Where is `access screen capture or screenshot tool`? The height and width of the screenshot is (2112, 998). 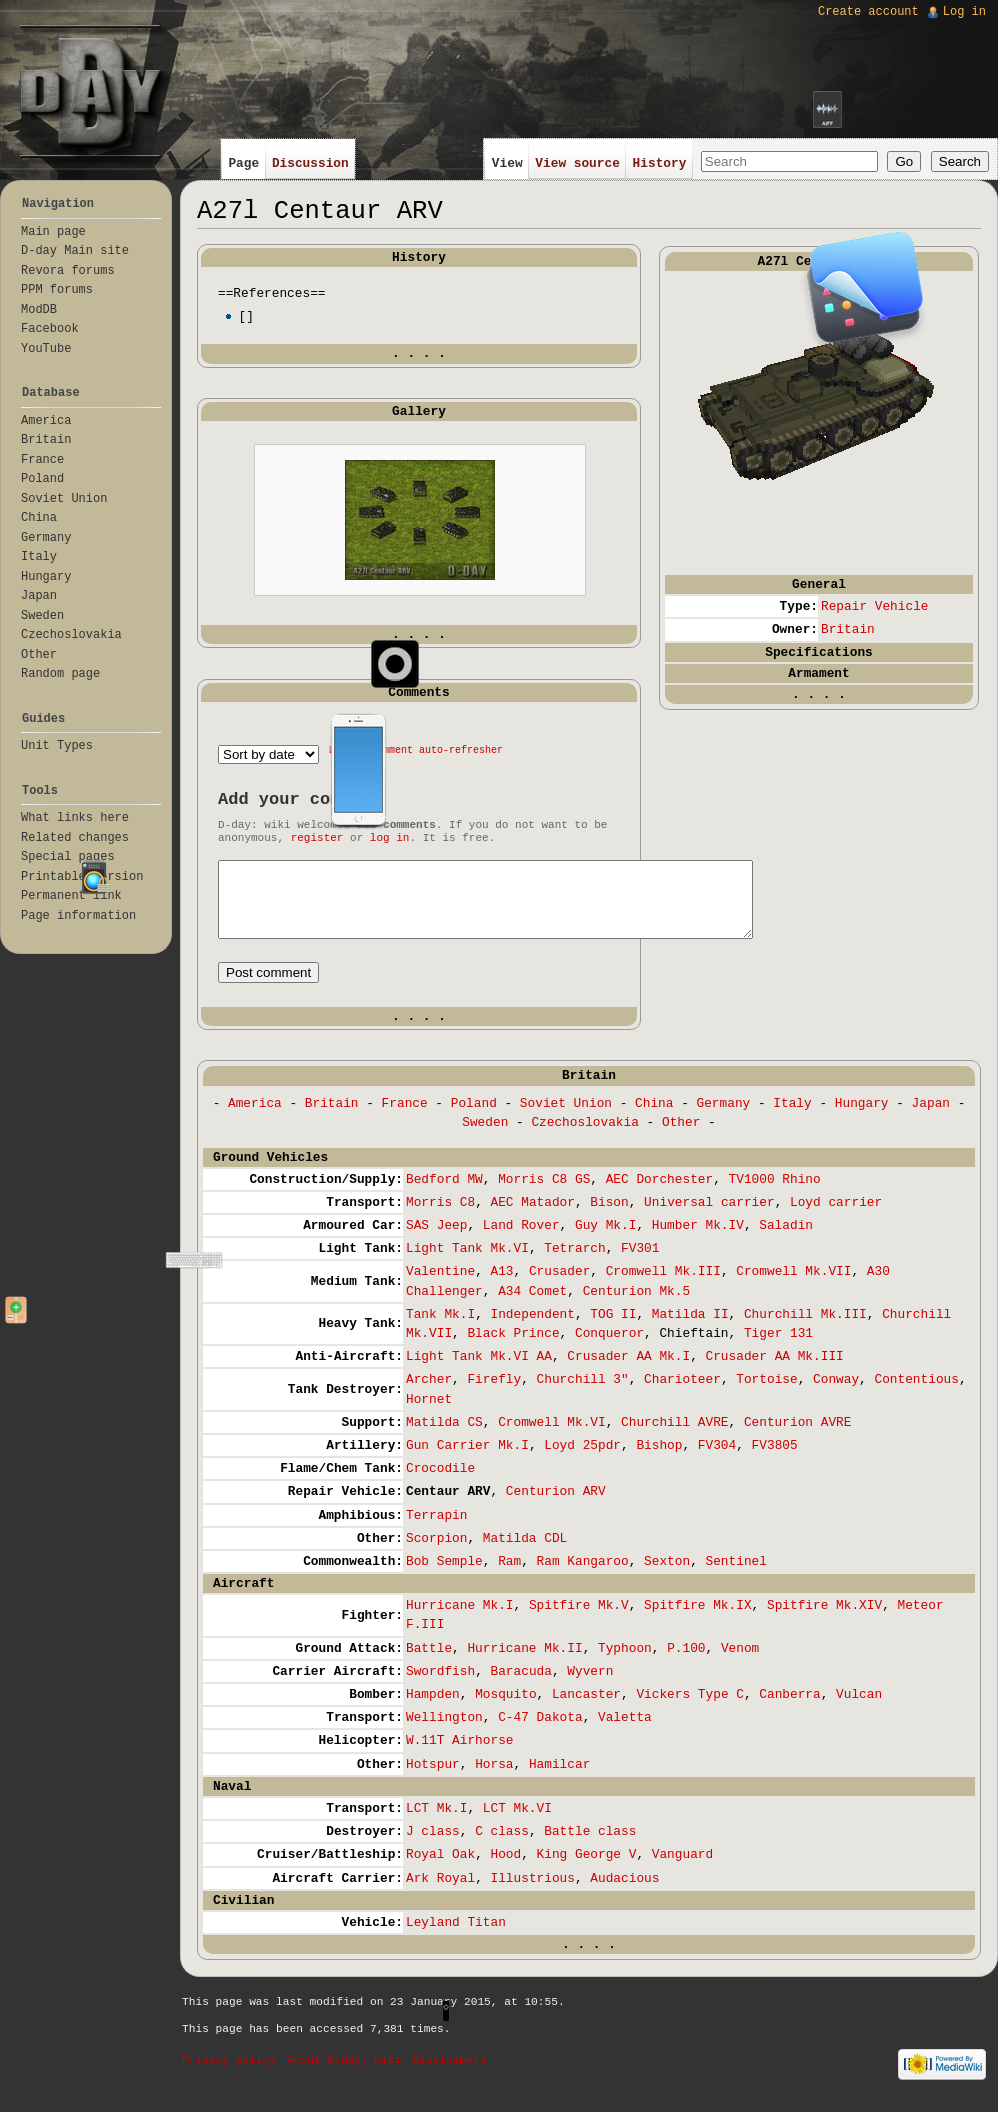 access screen capture or screenshot tool is located at coordinates (863, 289).